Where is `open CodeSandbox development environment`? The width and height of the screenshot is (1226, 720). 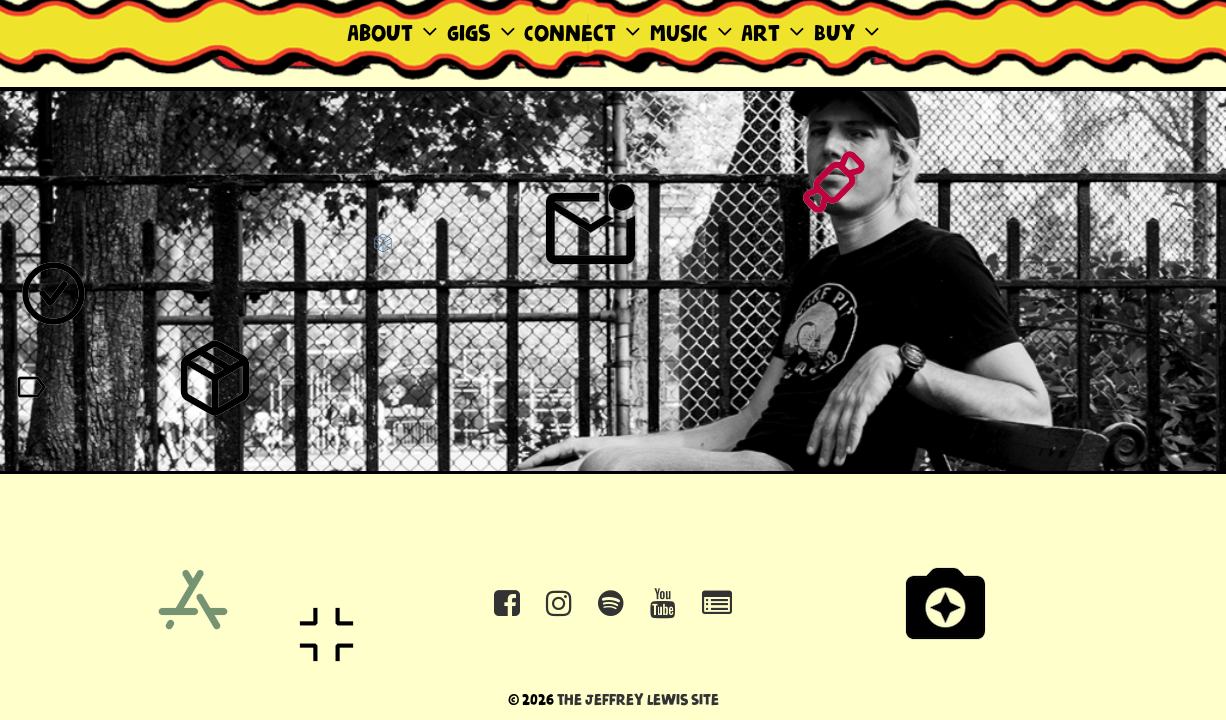
open CodeSandbox development environment is located at coordinates (383, 243).